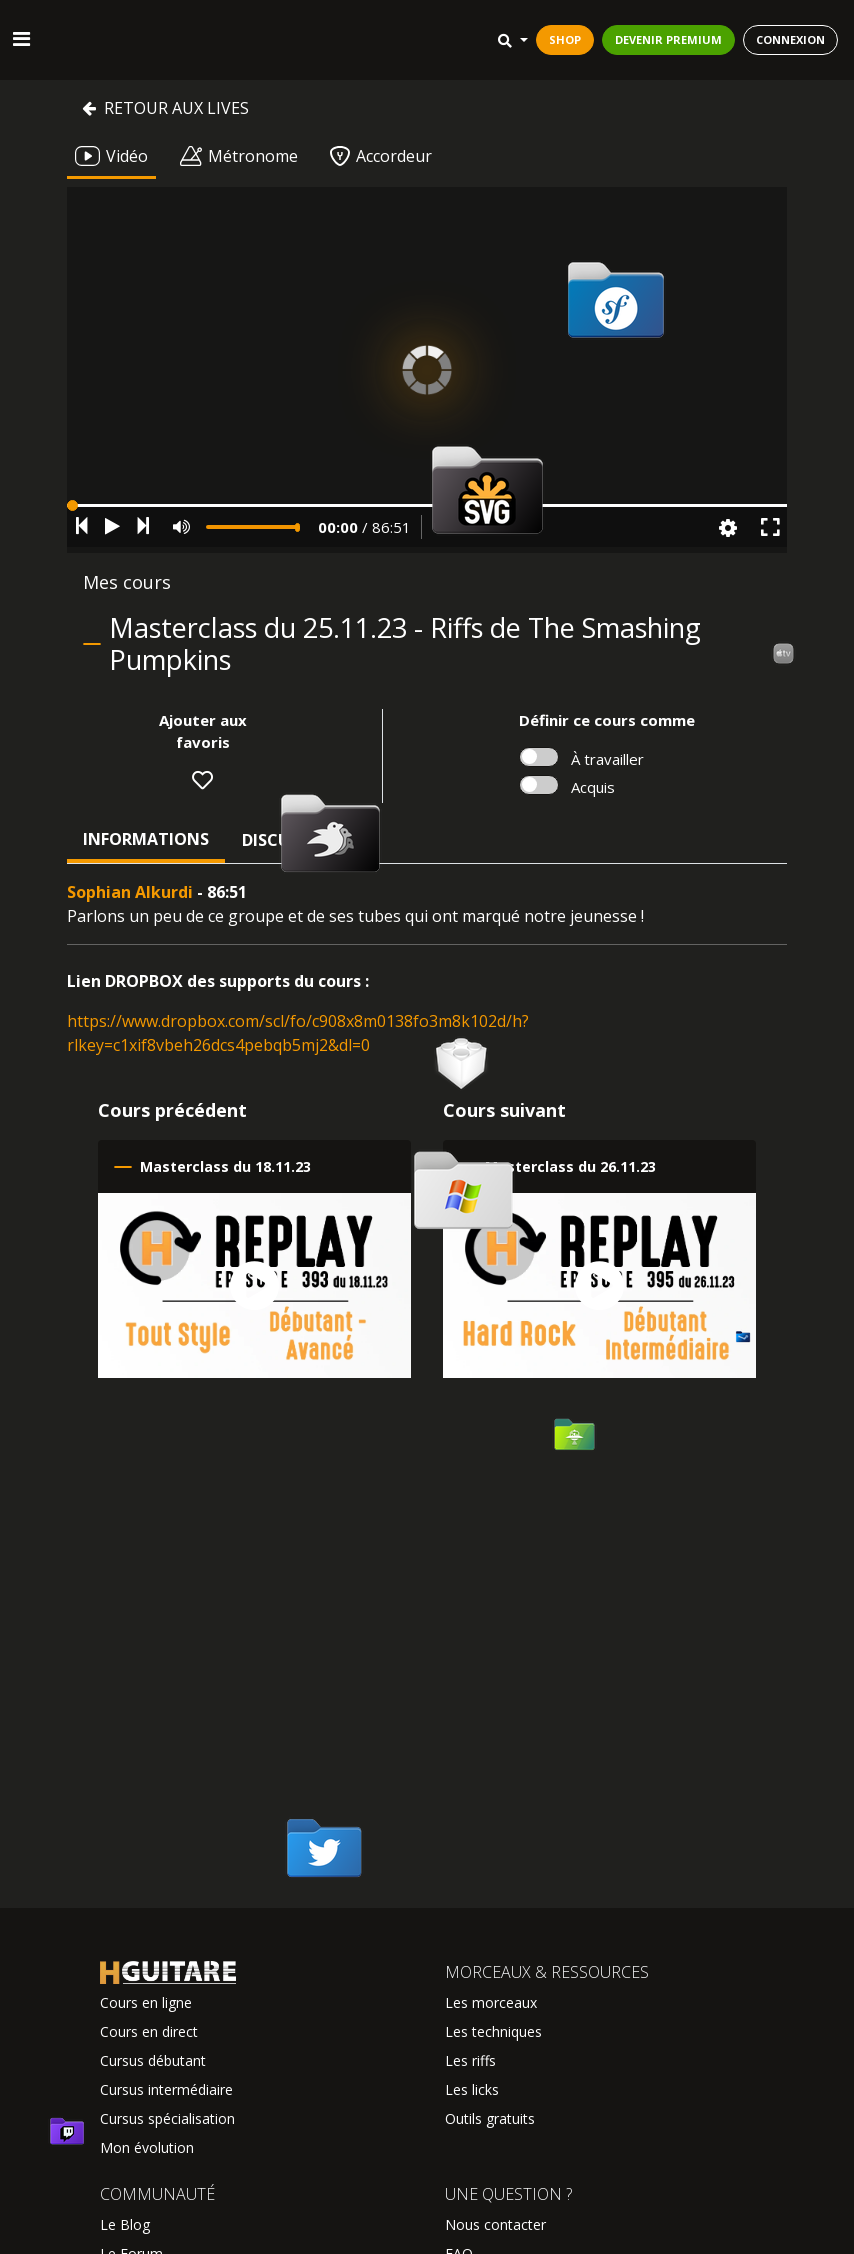 Image resolution: width=854 pixels, height=2254 pixels. Describe the element at coordinates (487, 493) in the screenshot. I see `open folder containing svg files` at that location.